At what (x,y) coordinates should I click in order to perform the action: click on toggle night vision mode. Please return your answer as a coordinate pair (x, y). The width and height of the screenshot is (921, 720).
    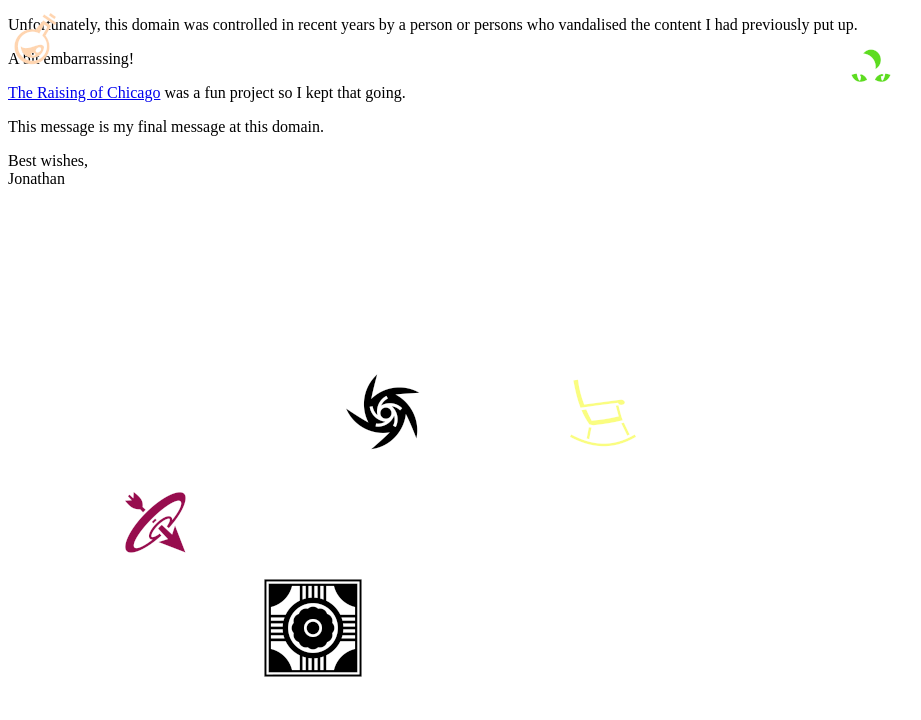
    Looking at the image, I should click on (871, 68).